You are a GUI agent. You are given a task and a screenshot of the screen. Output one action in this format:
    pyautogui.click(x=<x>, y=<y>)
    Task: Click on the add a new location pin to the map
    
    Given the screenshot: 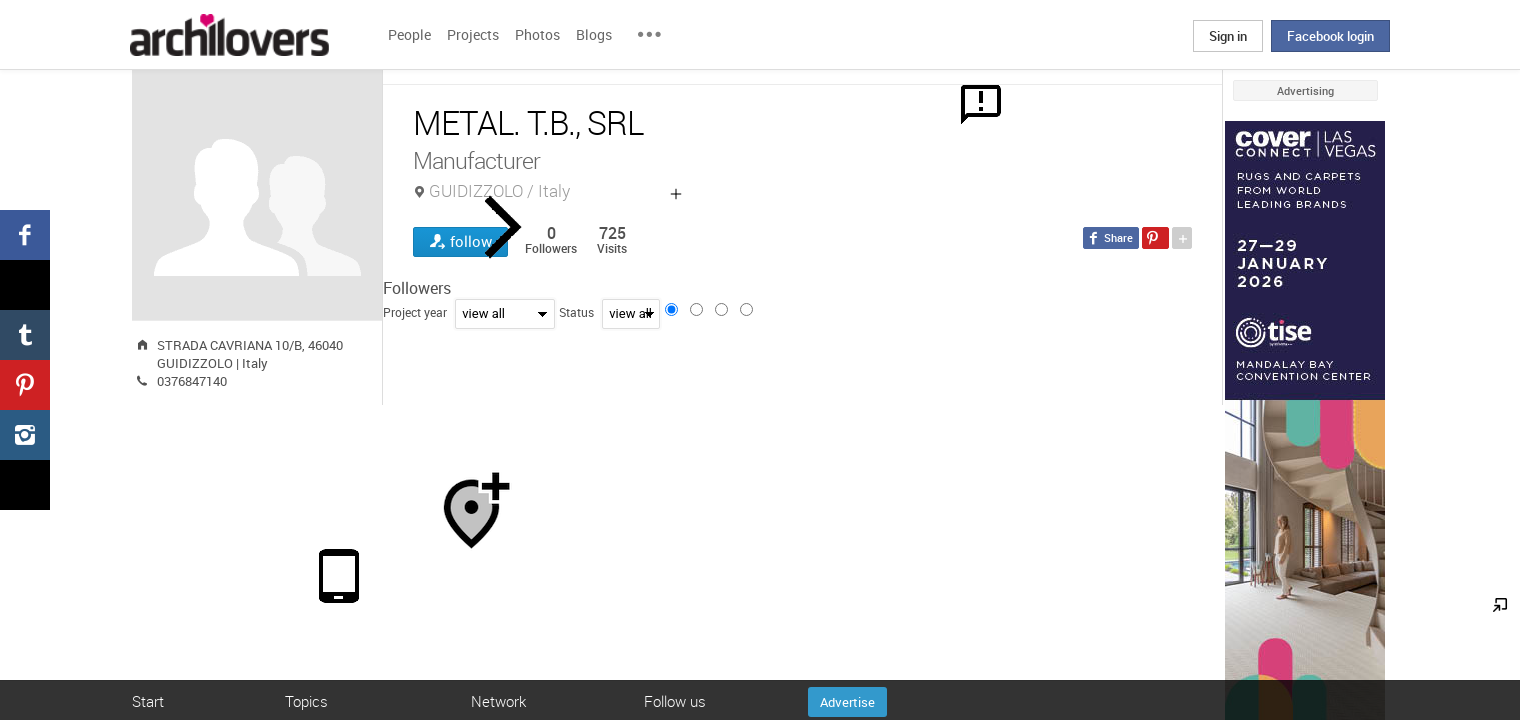 What is the action you would take?
    pyautogui.click(x=471, y=510)
    